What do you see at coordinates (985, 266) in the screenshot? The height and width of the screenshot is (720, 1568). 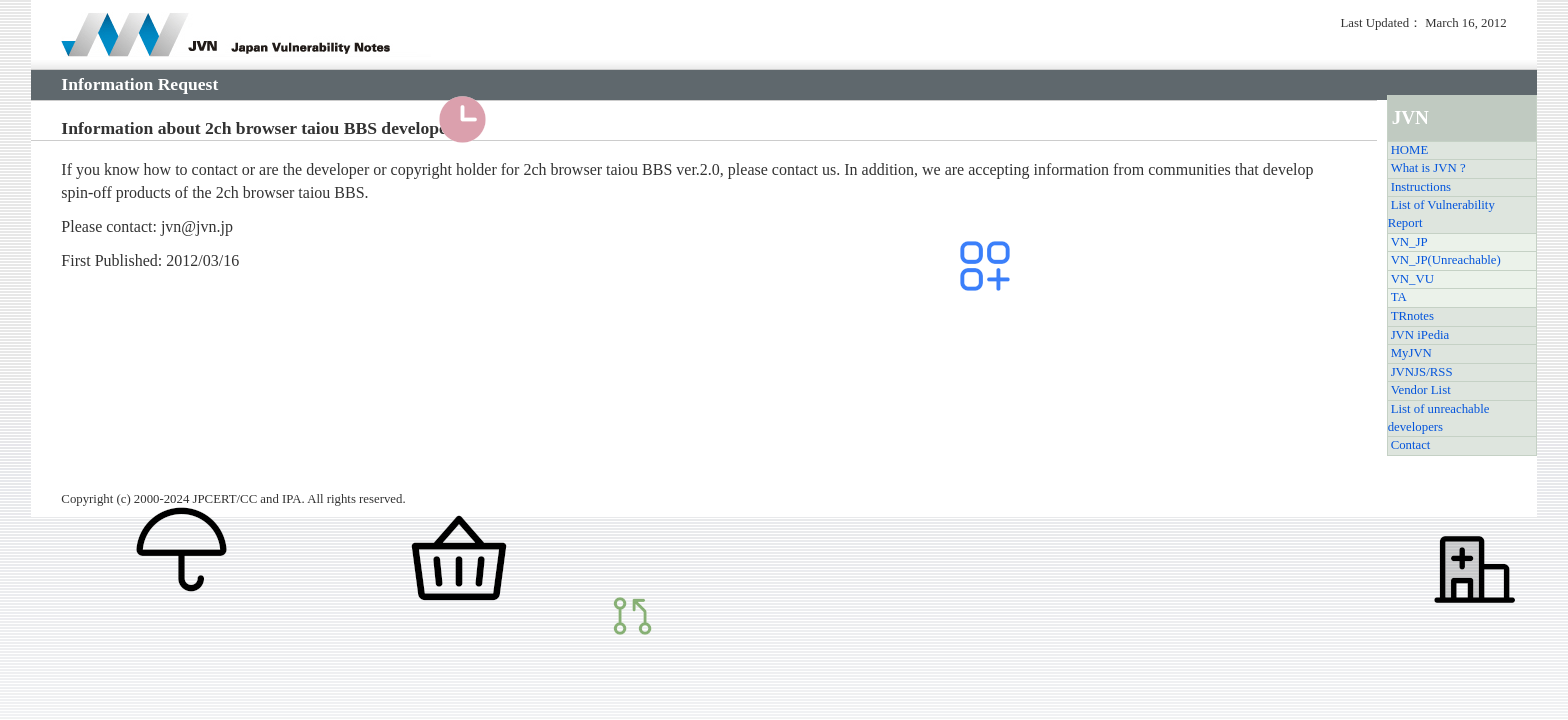 I see `add a new widget or module` at bounding box center [985, 266].